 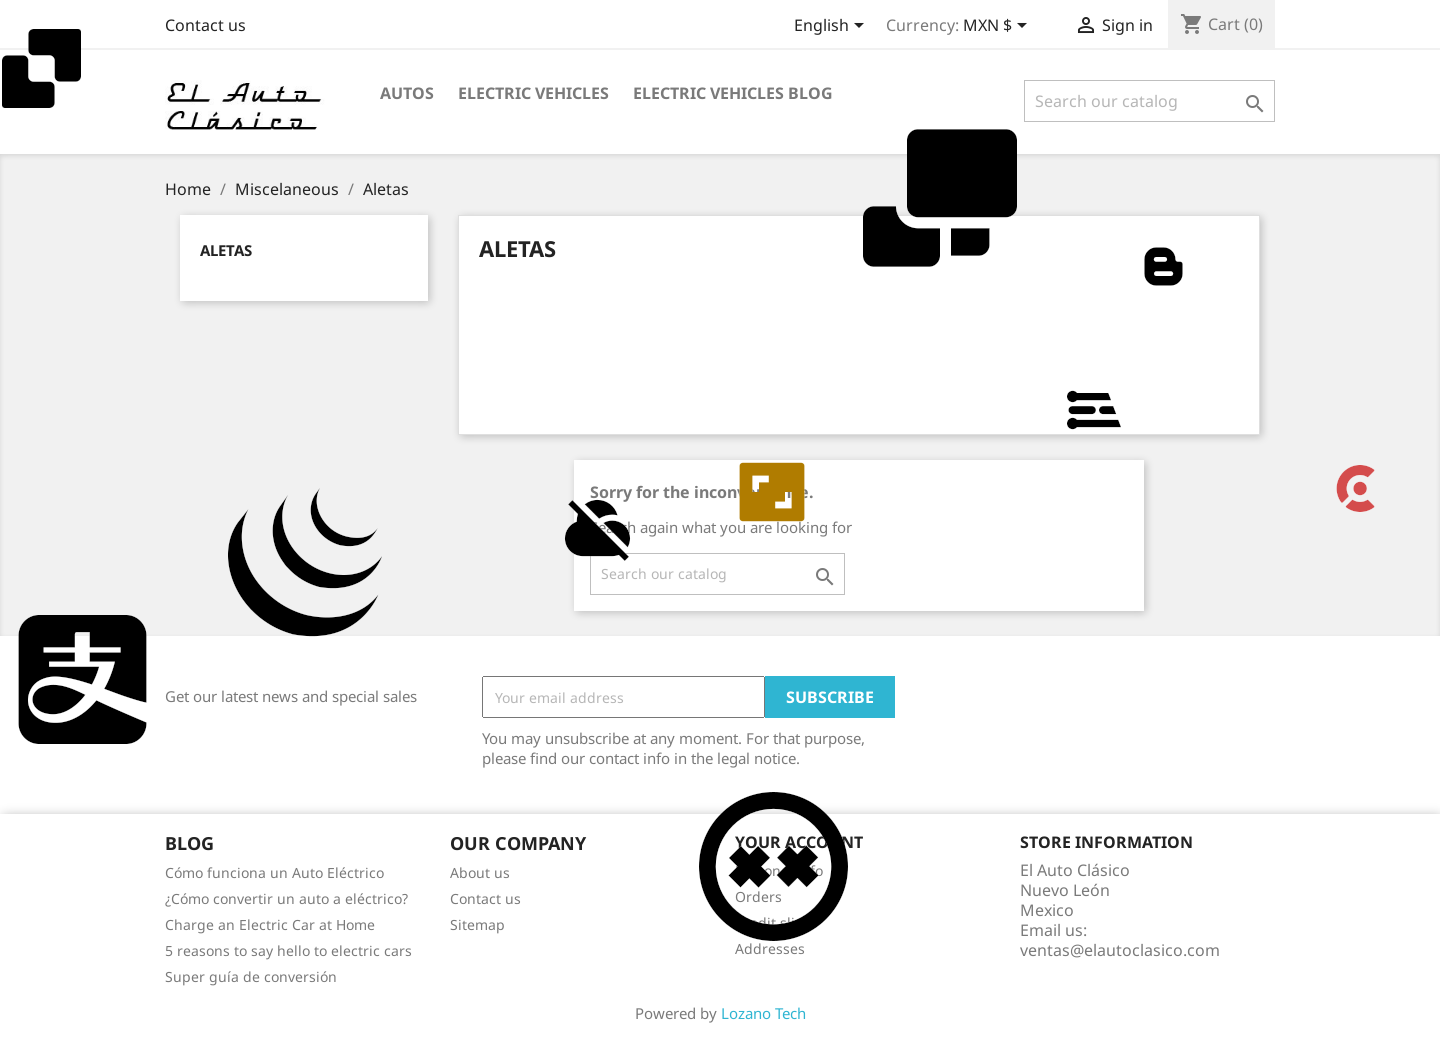 What do you see at coordinates (1355, 488) in the screenshot?
I see `clerk authentication service logo` at bounding box center [1355, 488].